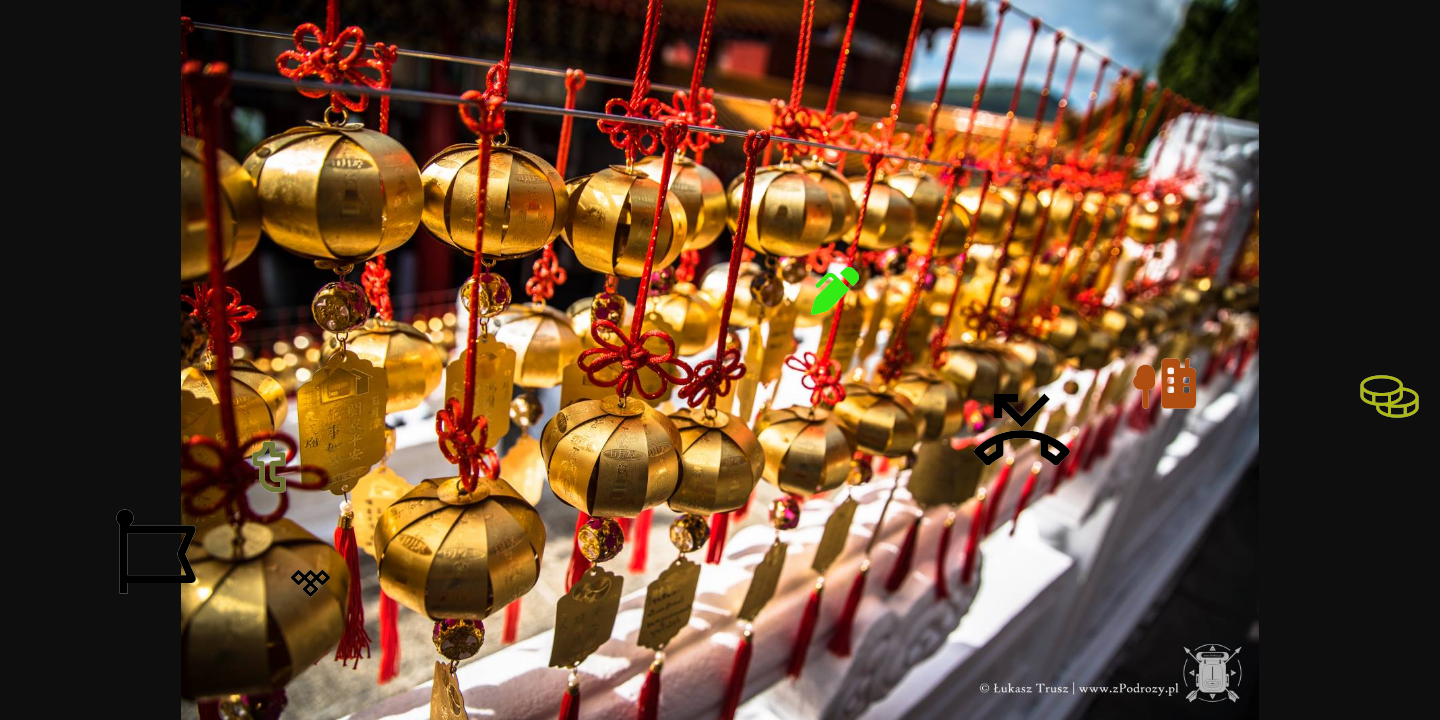  What do you see at coordinates (1164, 383) in the screenshot?
I see `view urban green spaces or parks` at bounding box center [1164, 383].